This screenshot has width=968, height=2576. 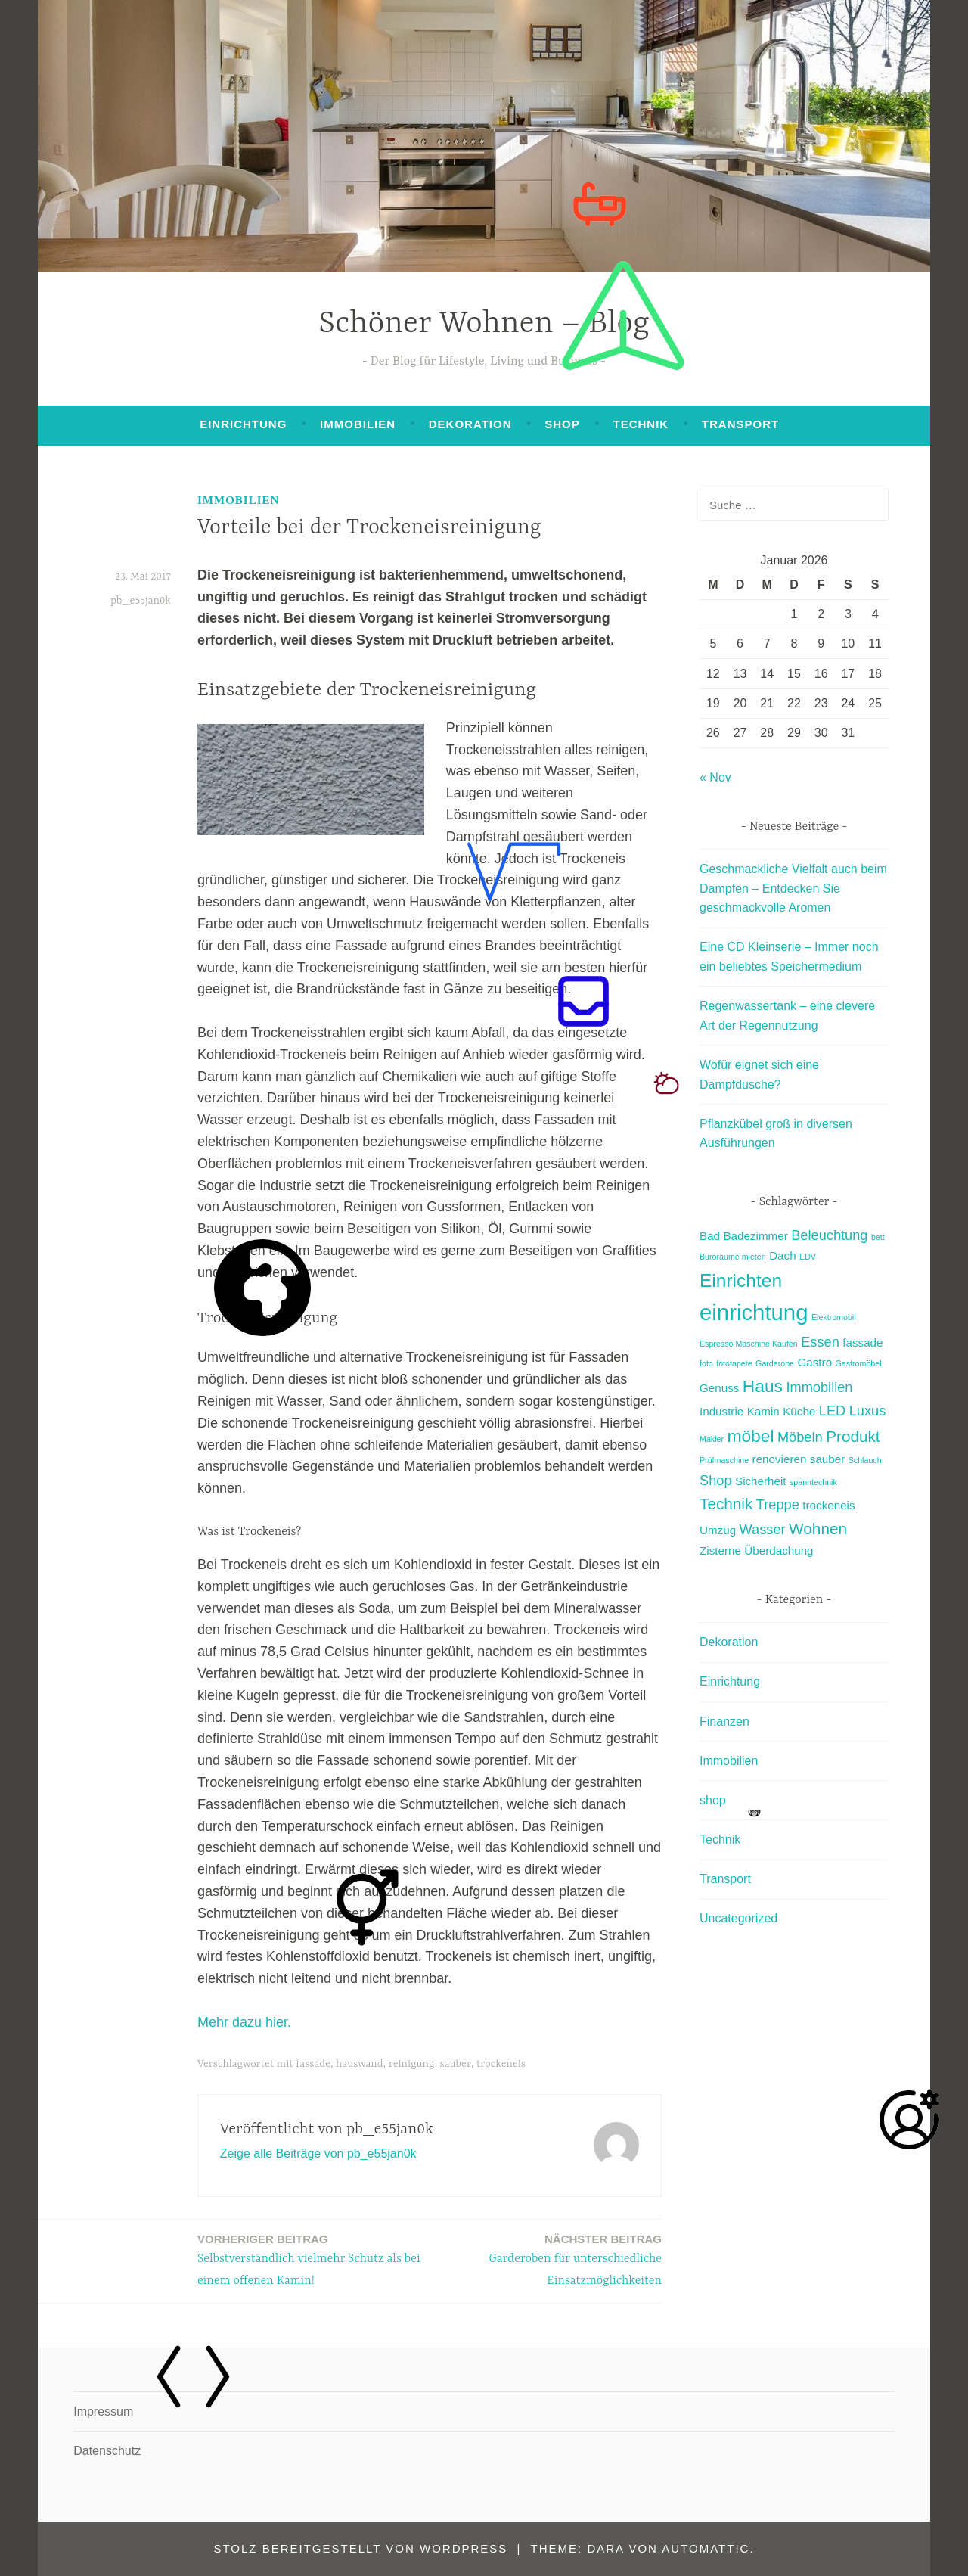 I want to click on indicates bathroom amenities available, so click(x=600, y=205).